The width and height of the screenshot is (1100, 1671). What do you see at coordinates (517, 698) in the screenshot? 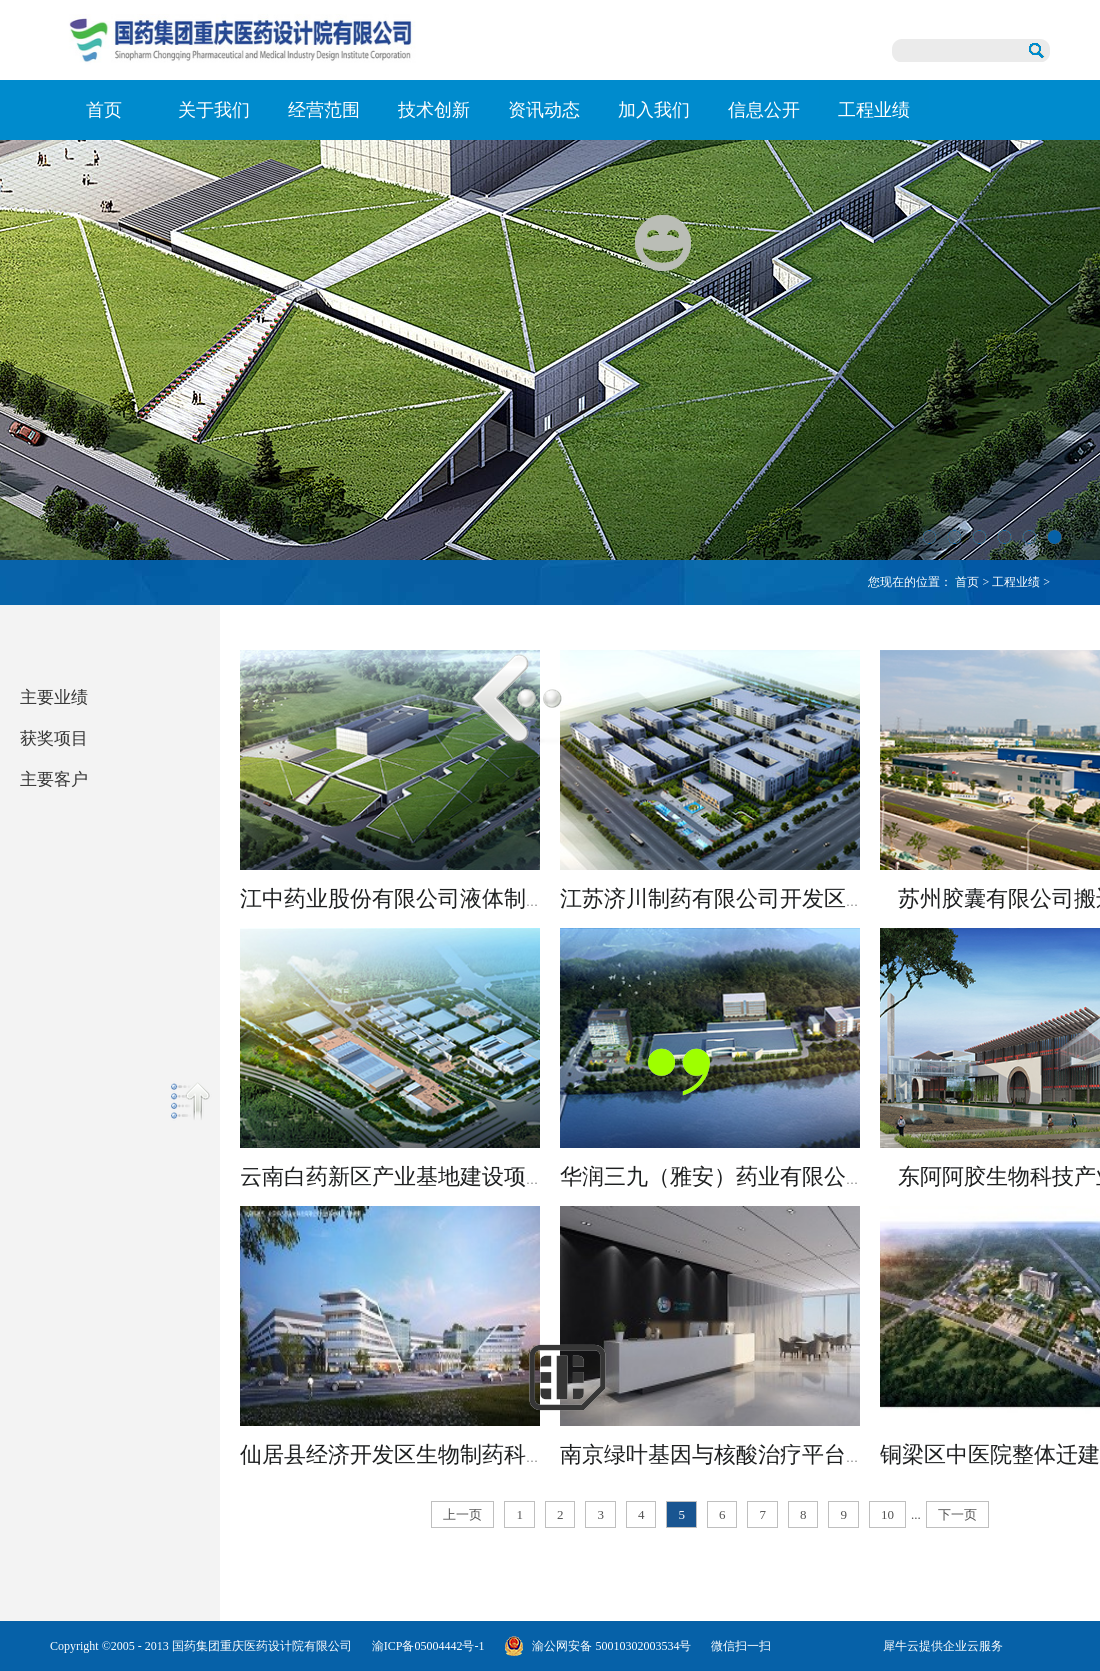
I see `go back to the previous screen or page` at bounding box center [517, 698].